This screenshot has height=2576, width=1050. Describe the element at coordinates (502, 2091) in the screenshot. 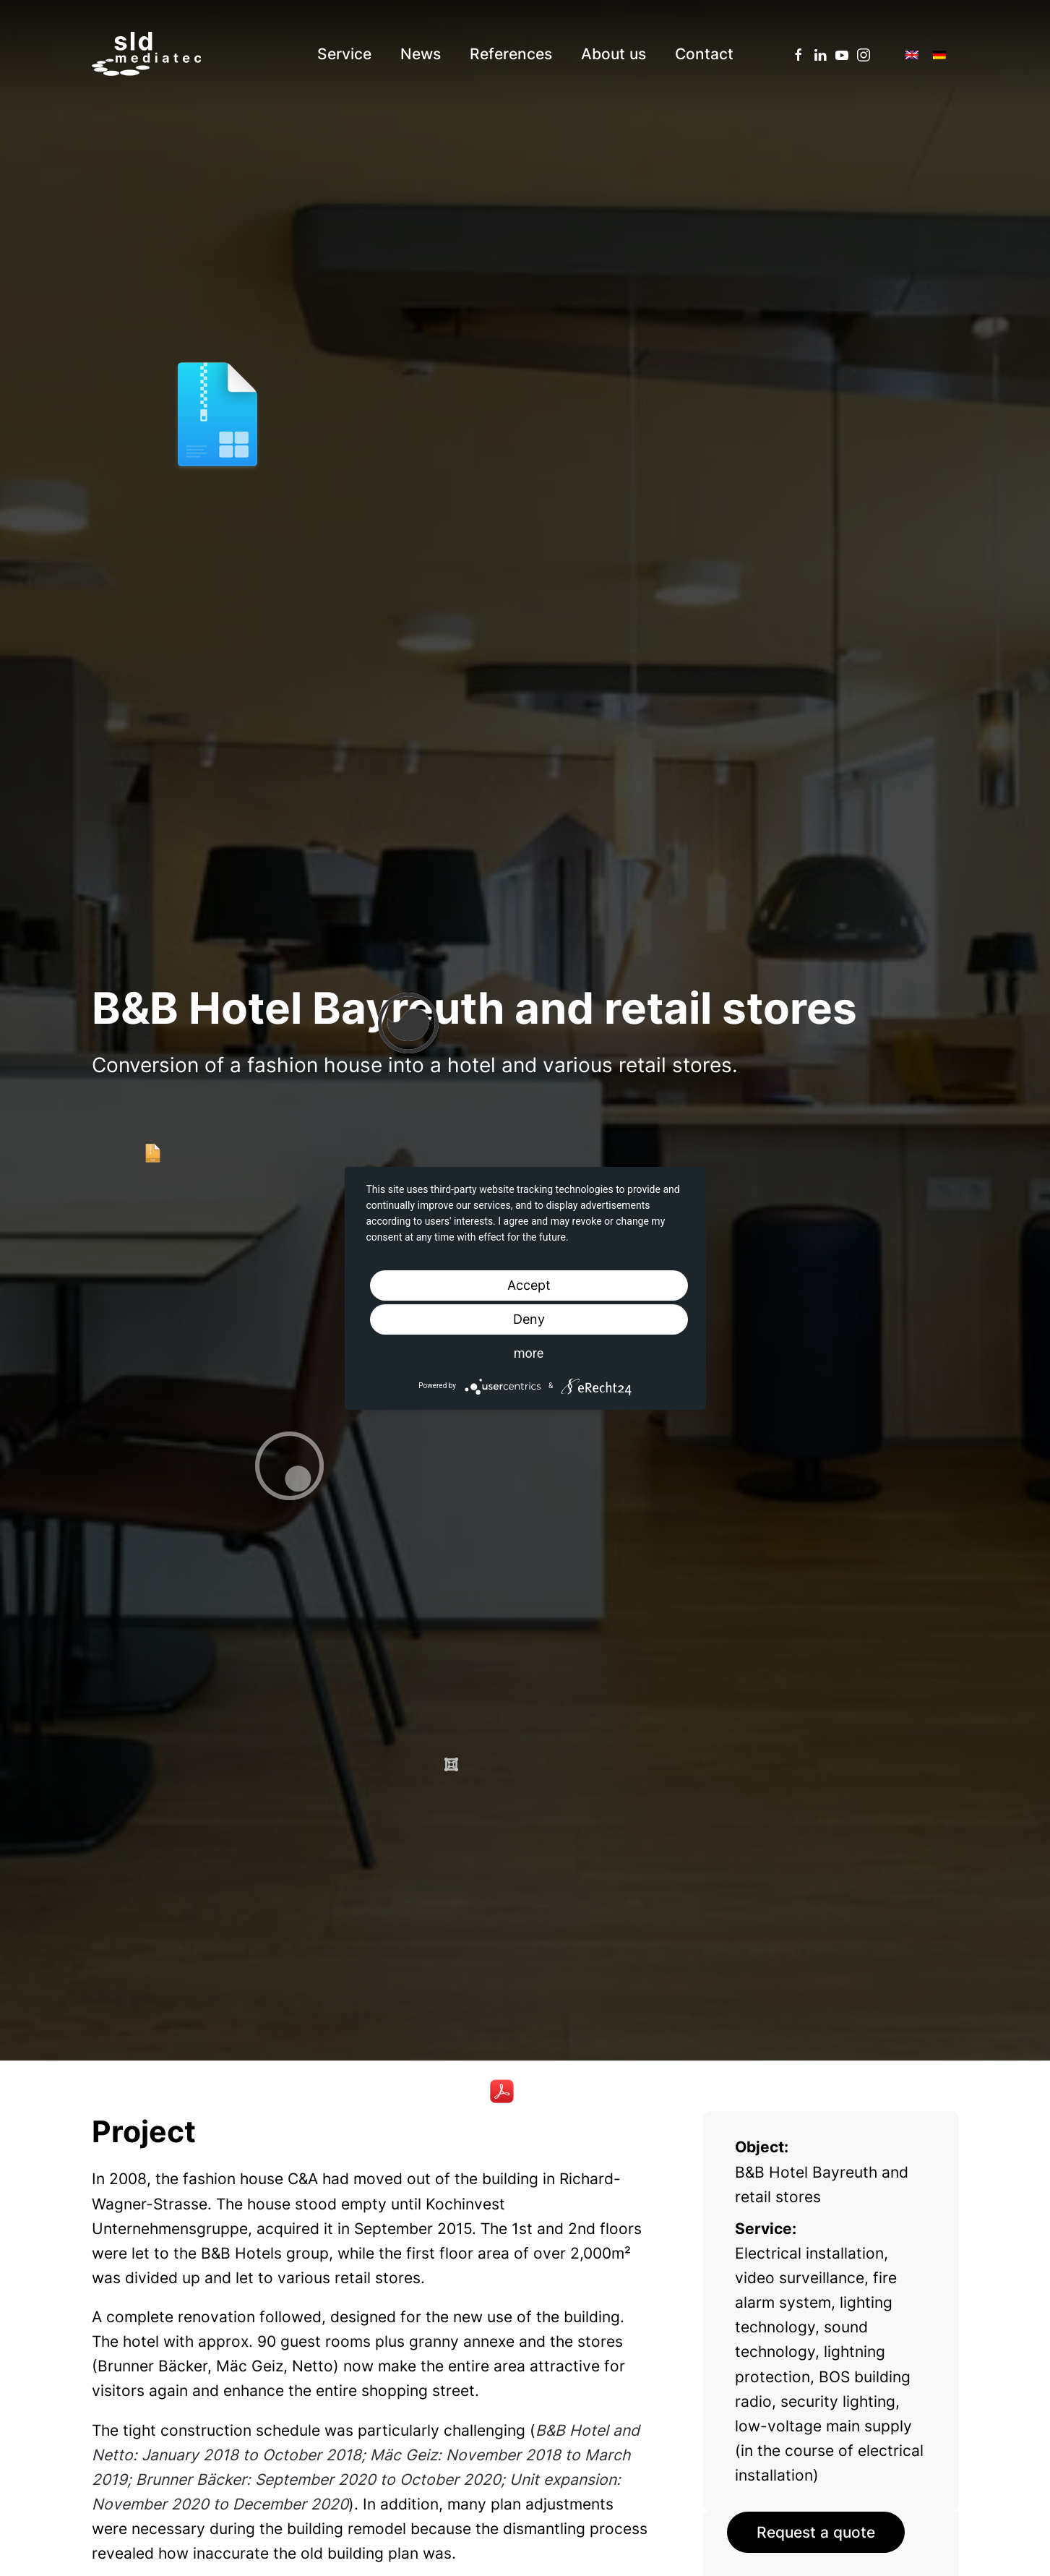

I see `open adobe acrobat reader` at that location.